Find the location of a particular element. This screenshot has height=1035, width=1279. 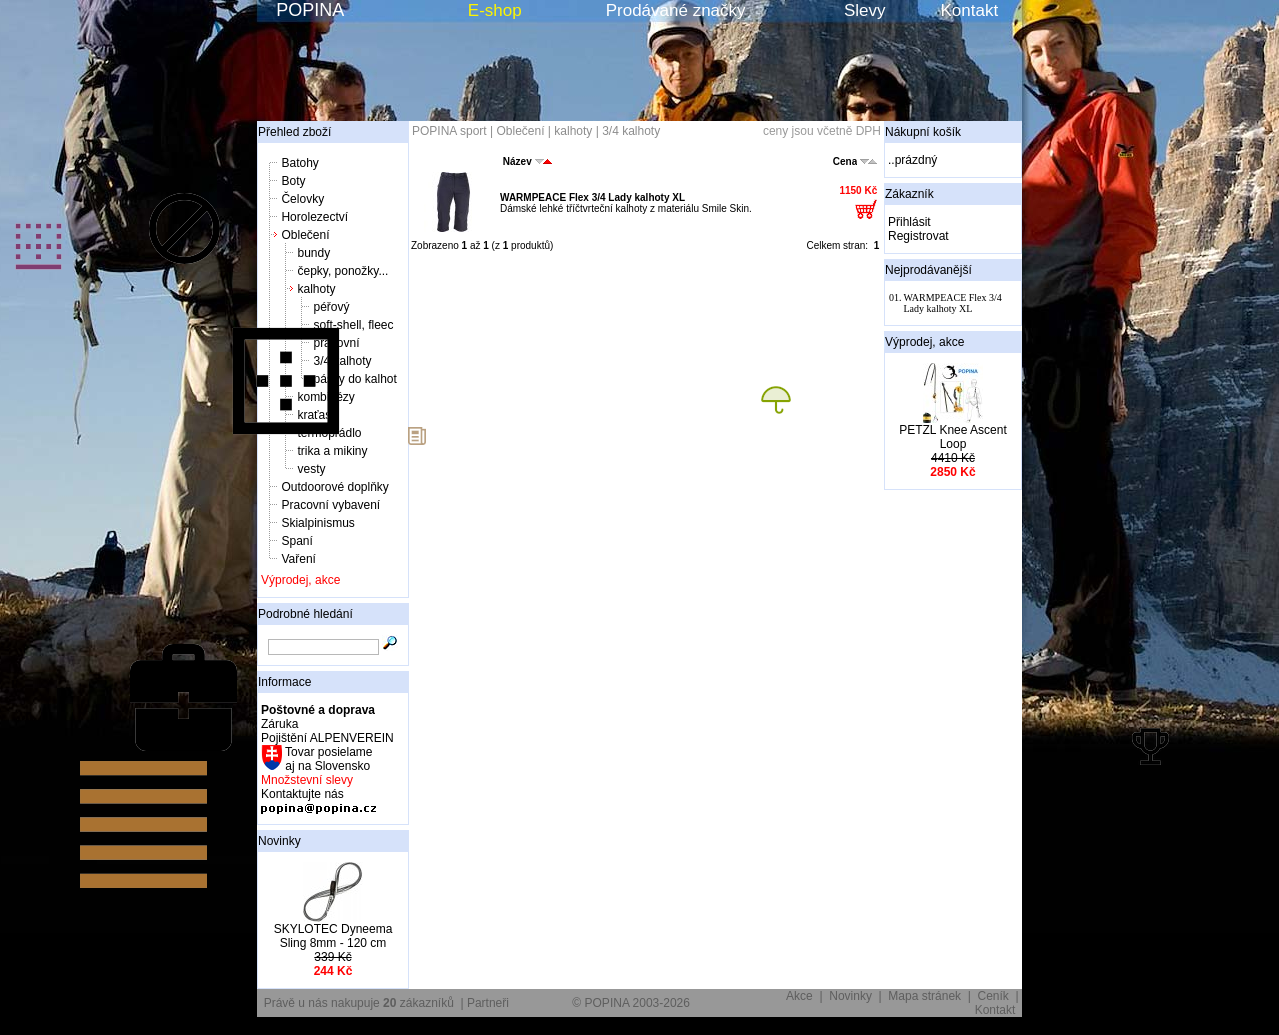

indicates weather protection or rain forecast is located at coordinates (776, 400).